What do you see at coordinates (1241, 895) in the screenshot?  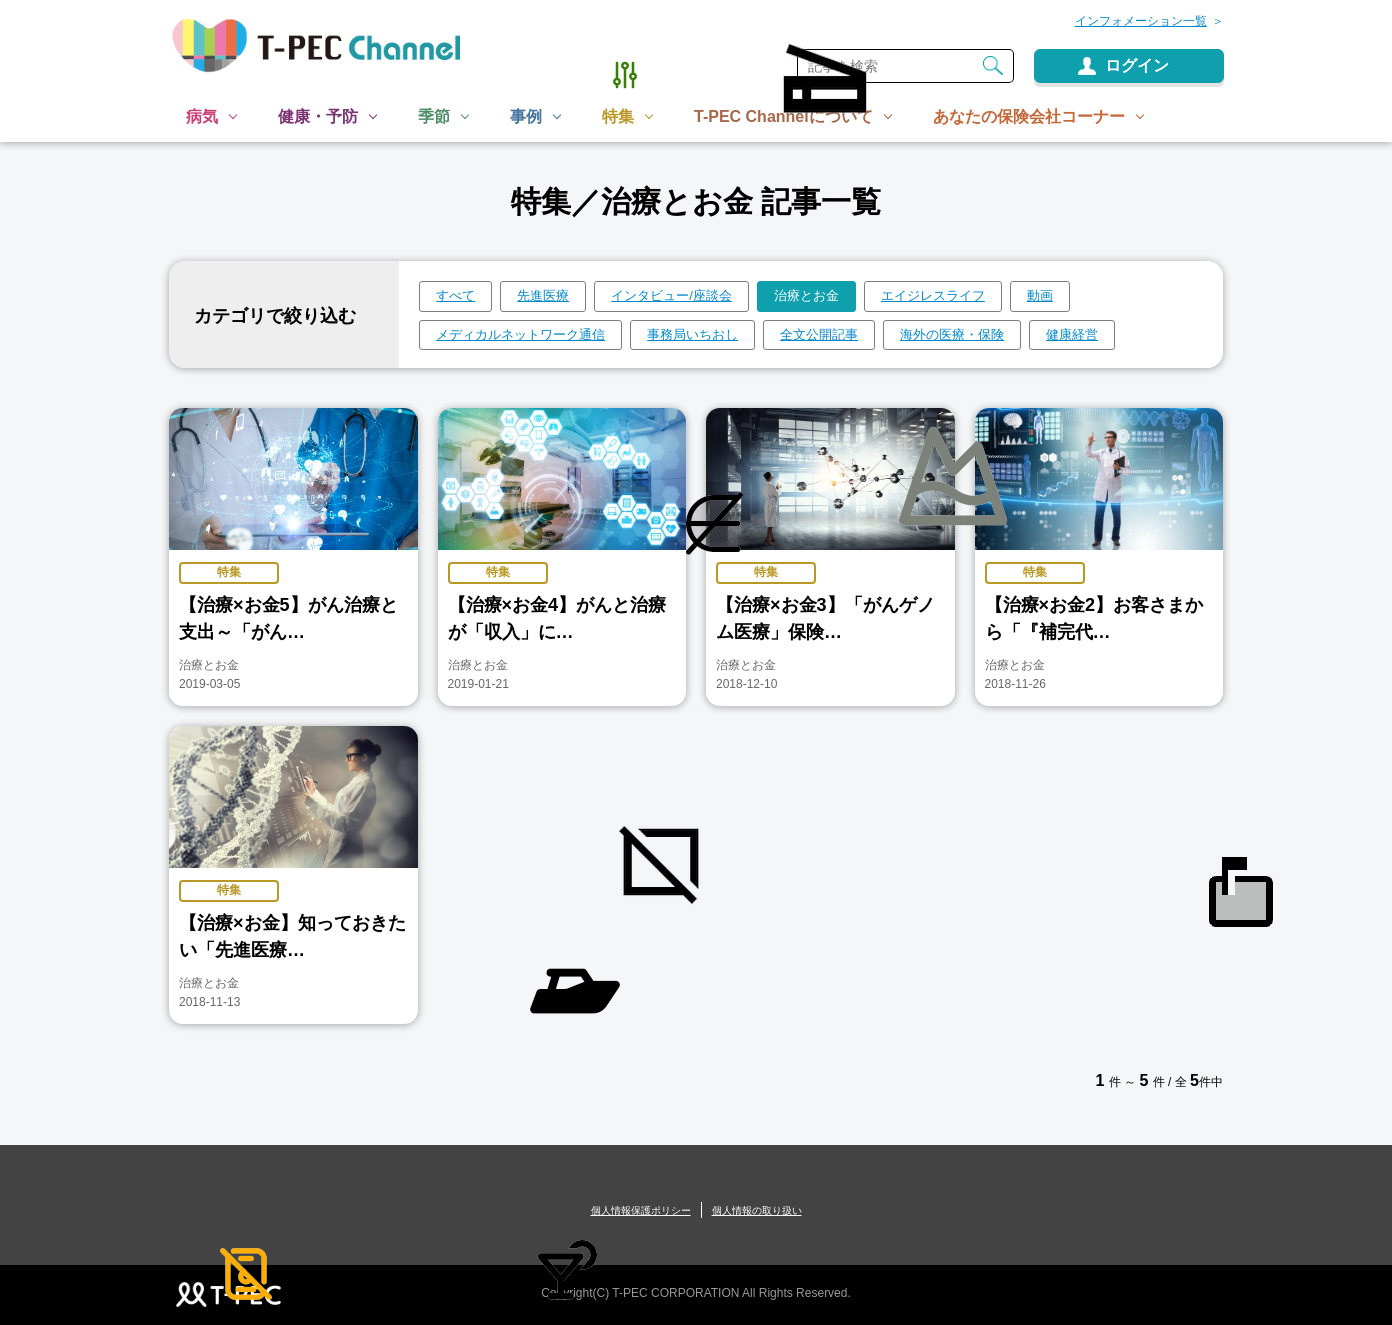 I see `indicates new mail in your mailbox` at bounding box center [1241, 895].